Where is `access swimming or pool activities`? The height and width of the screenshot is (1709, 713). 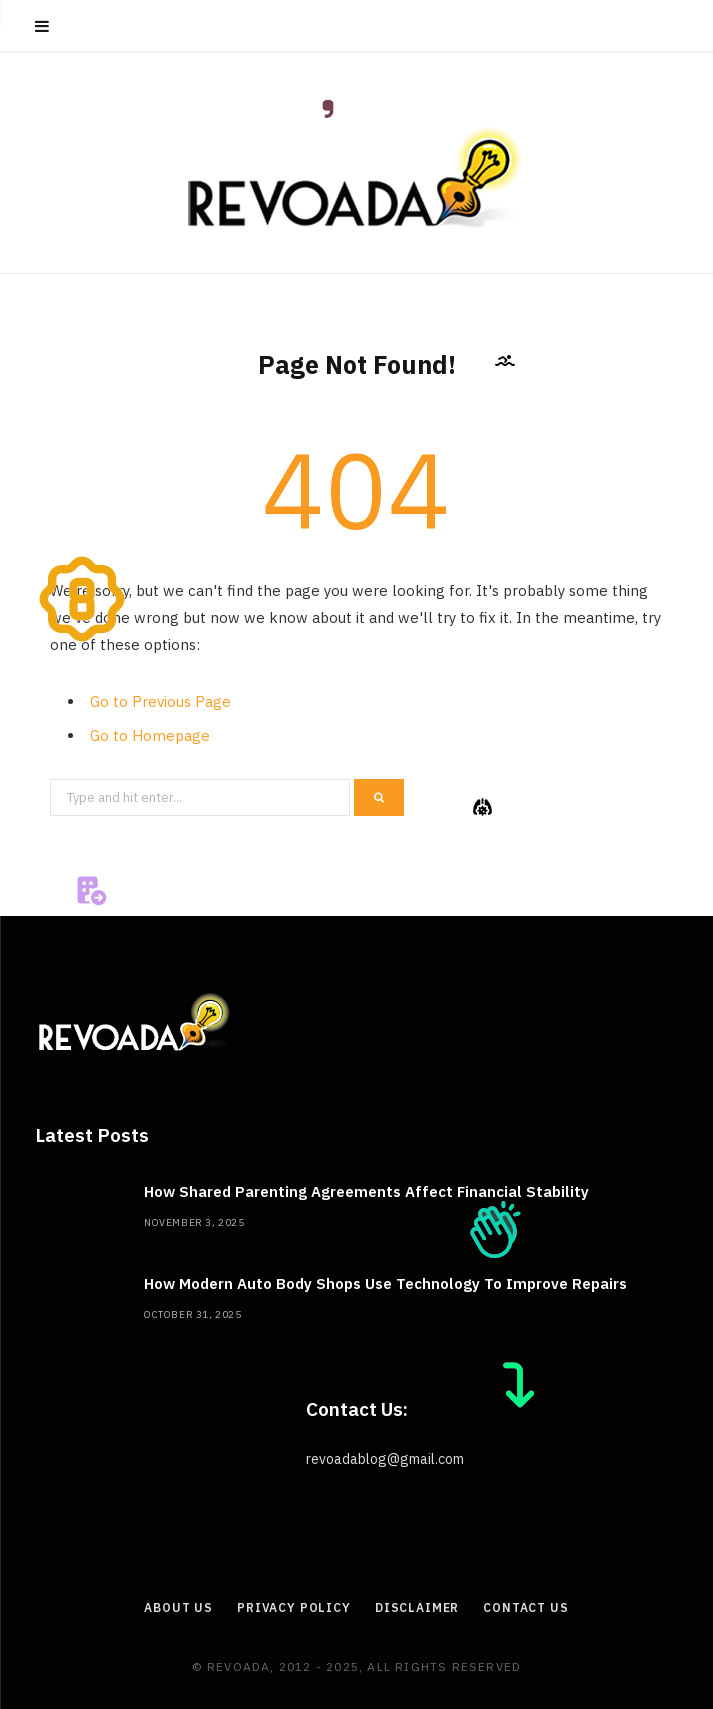 access swimming or pool activities is located at coordinates (505, 360).